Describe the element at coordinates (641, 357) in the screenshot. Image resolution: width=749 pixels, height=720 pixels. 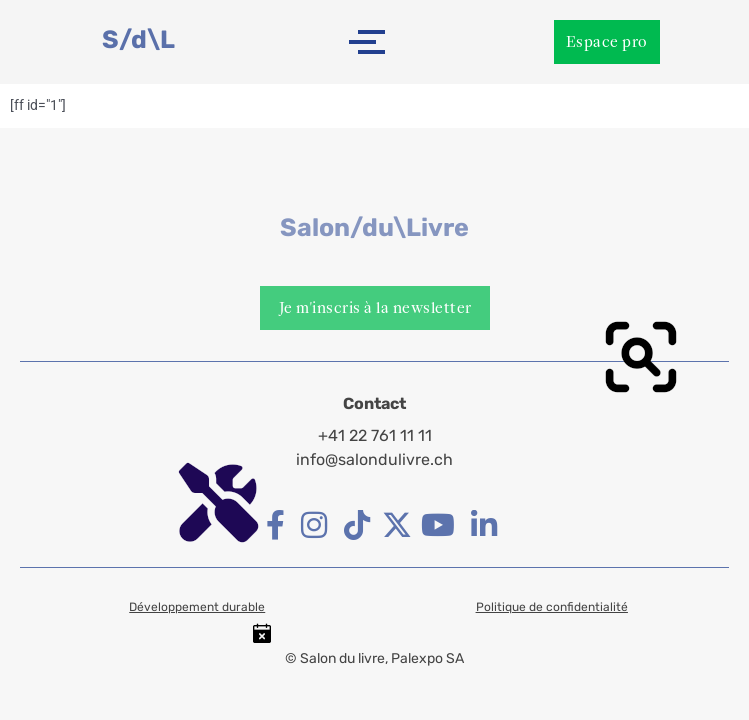
I see `scan or search within a selected area` at that location.